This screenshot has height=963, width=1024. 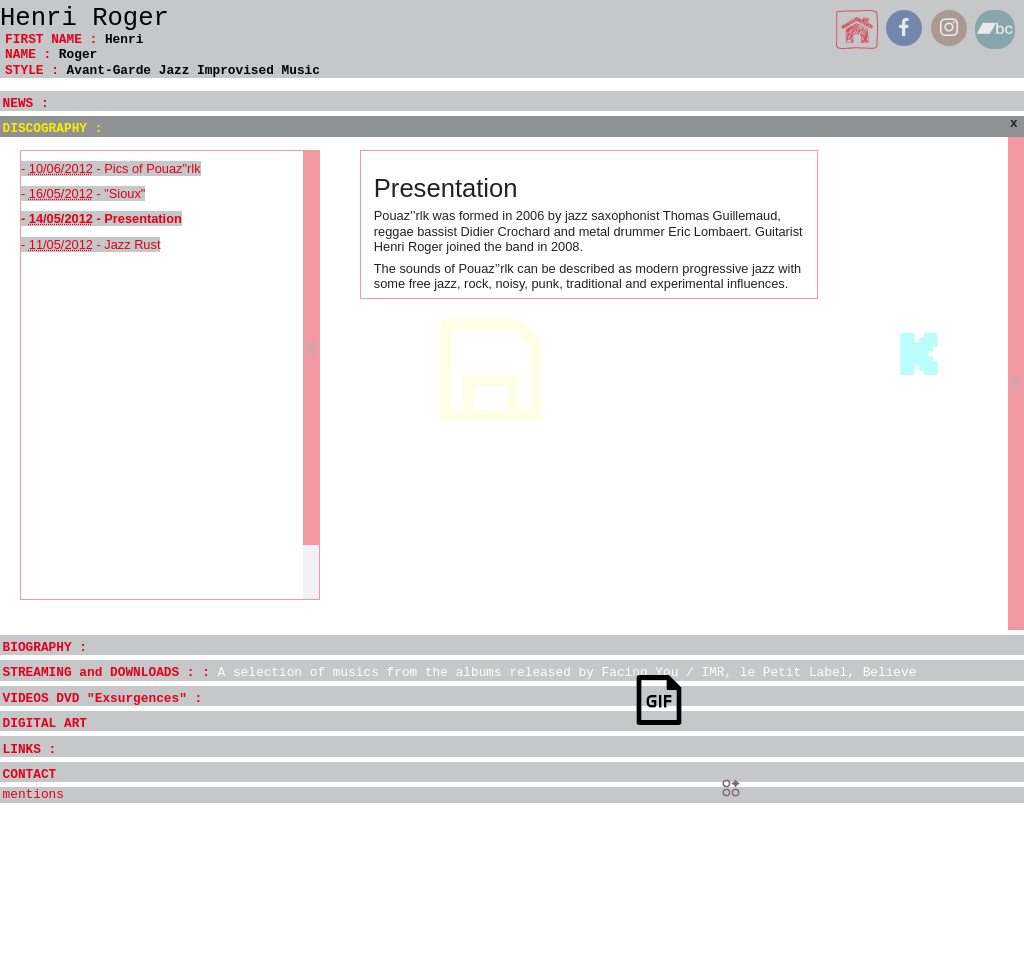 What do you see at coordinates (491, 370) in the screenshot?
I see `save current file or document` at bounding box center [491, 370].